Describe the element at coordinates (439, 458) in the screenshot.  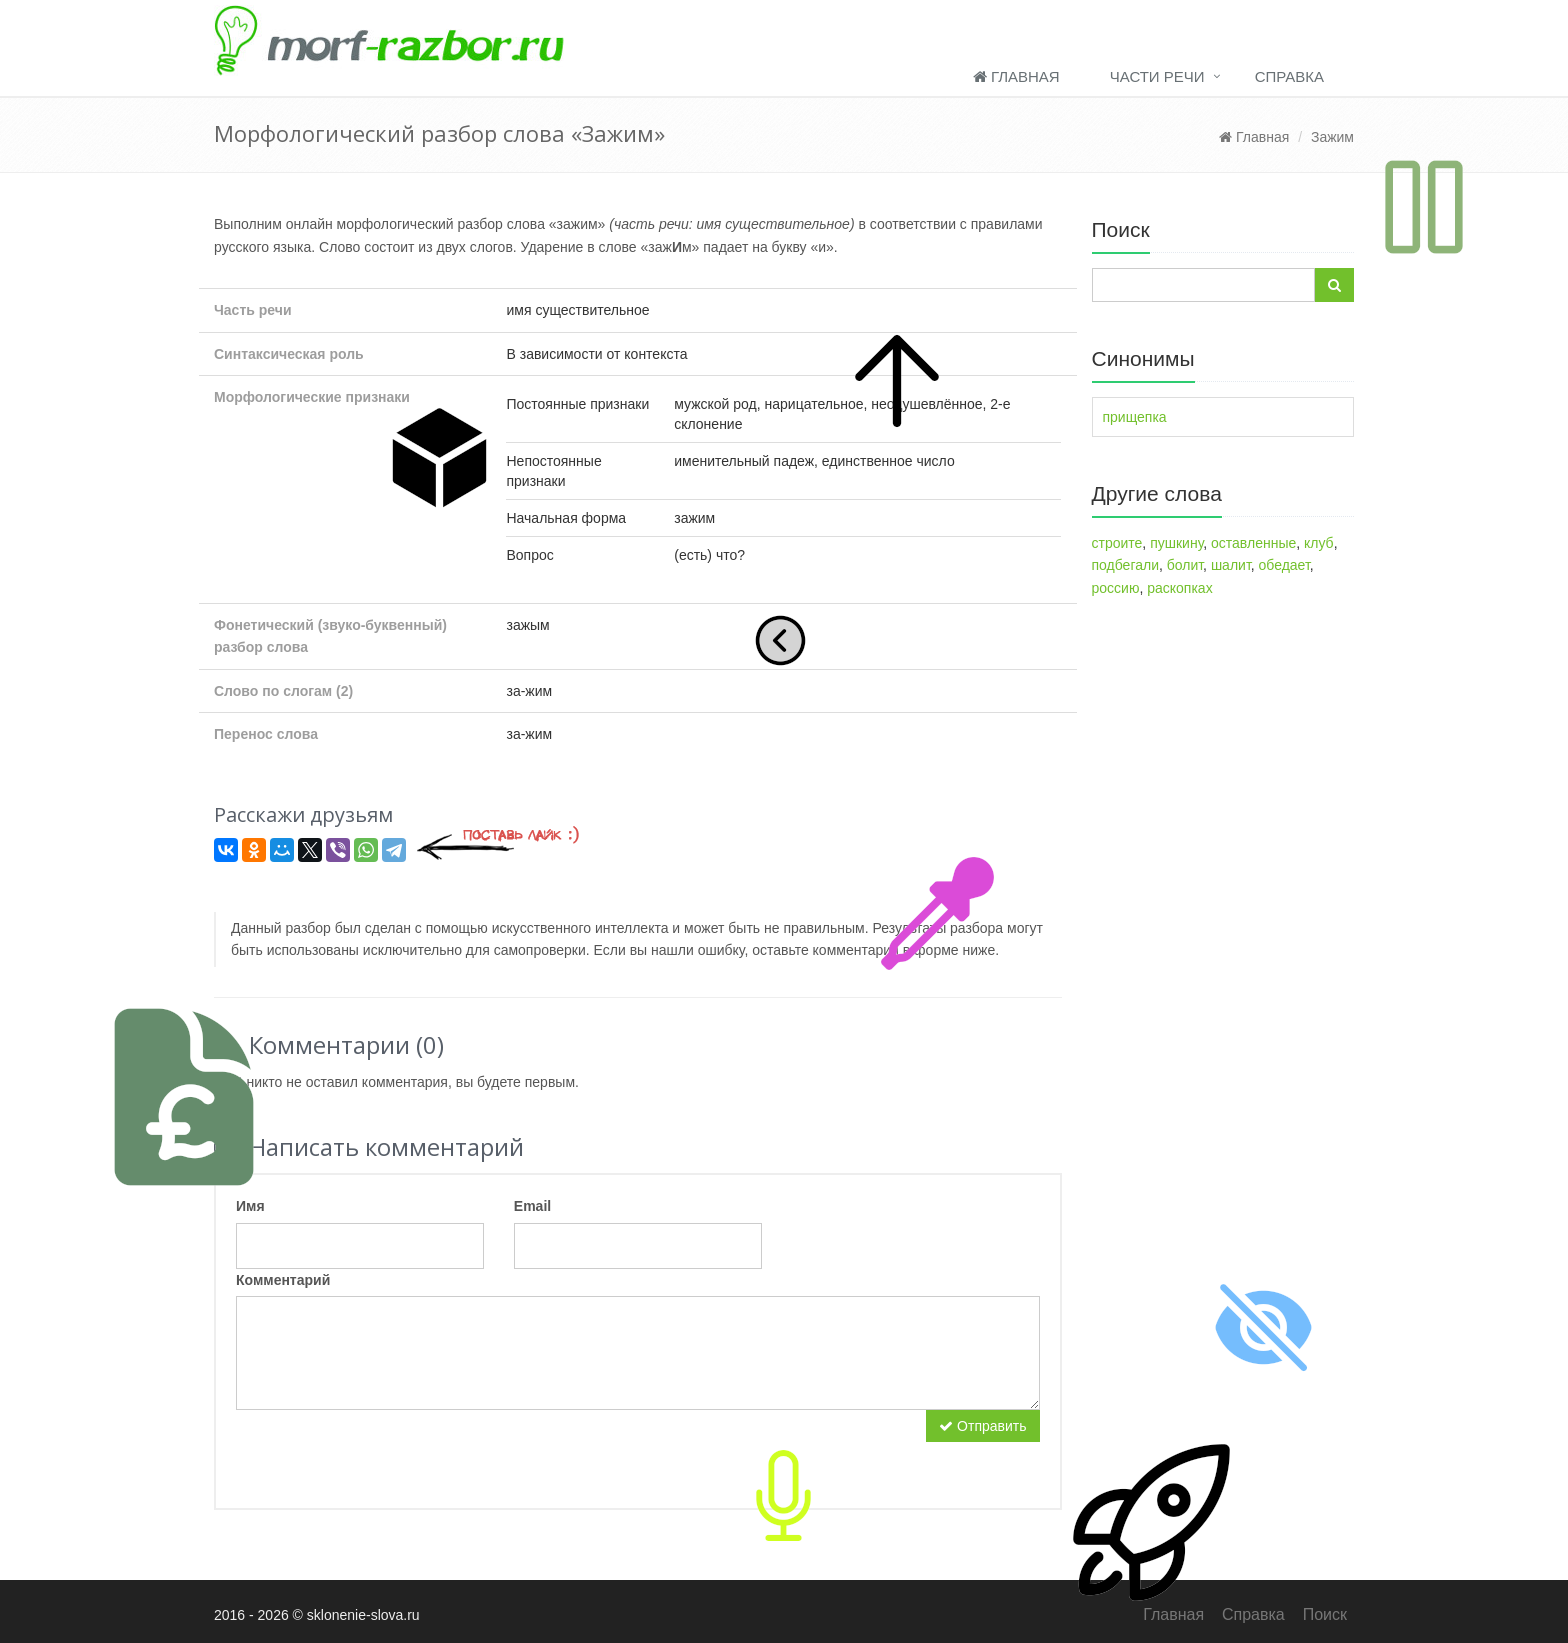
I see `view 3D model or object` at that location.